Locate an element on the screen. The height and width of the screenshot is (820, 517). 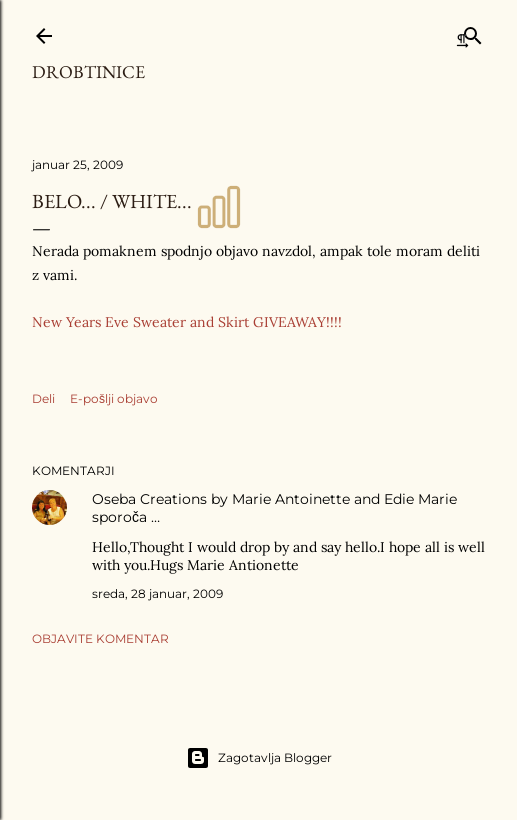
set text direction to left-to-right is located at coordinates (462, 40).